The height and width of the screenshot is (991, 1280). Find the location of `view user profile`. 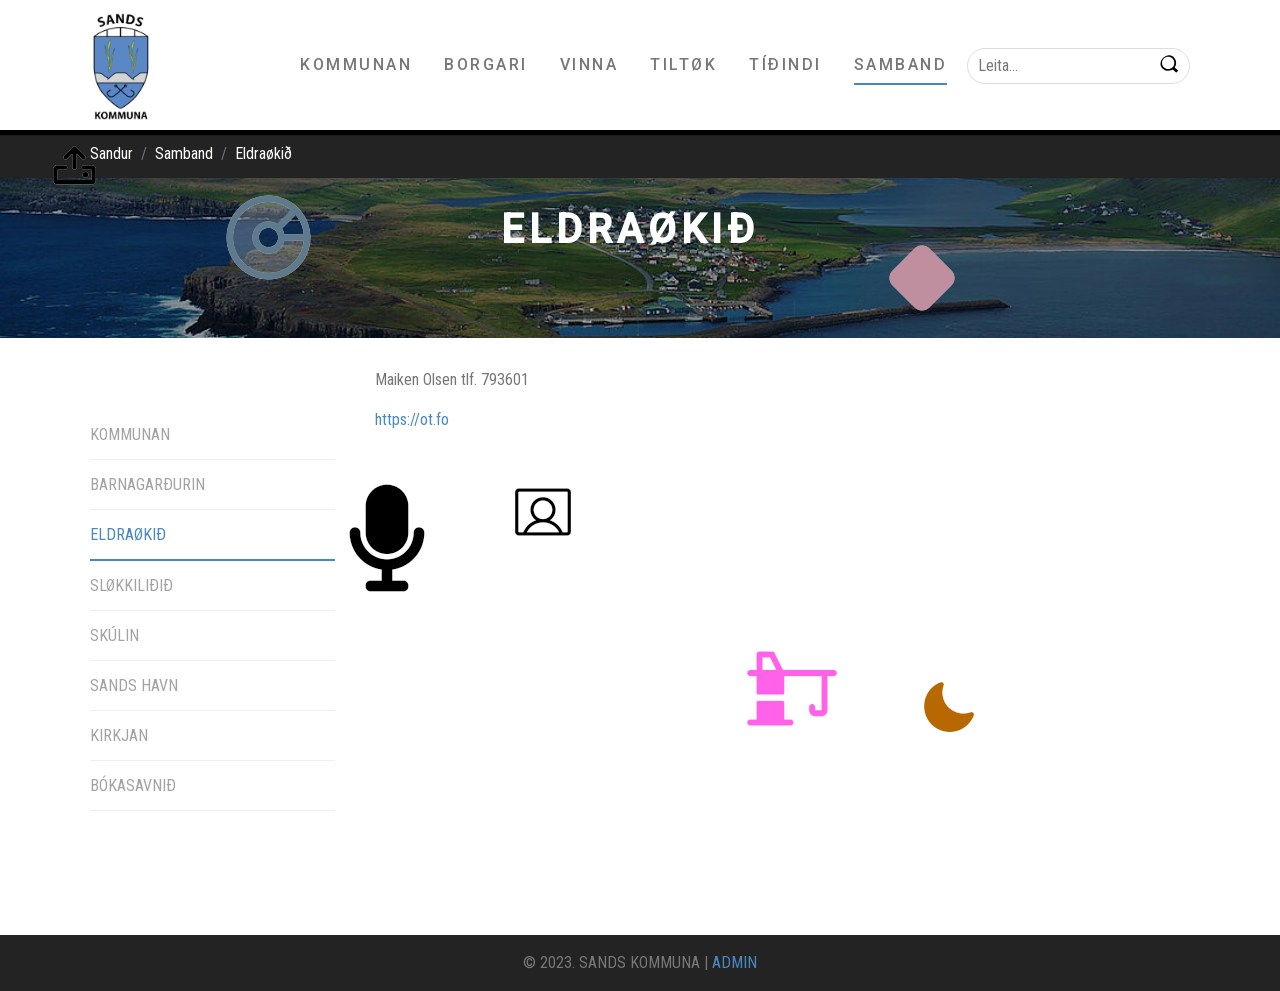

view user profile is located at coordinates (543, 512).